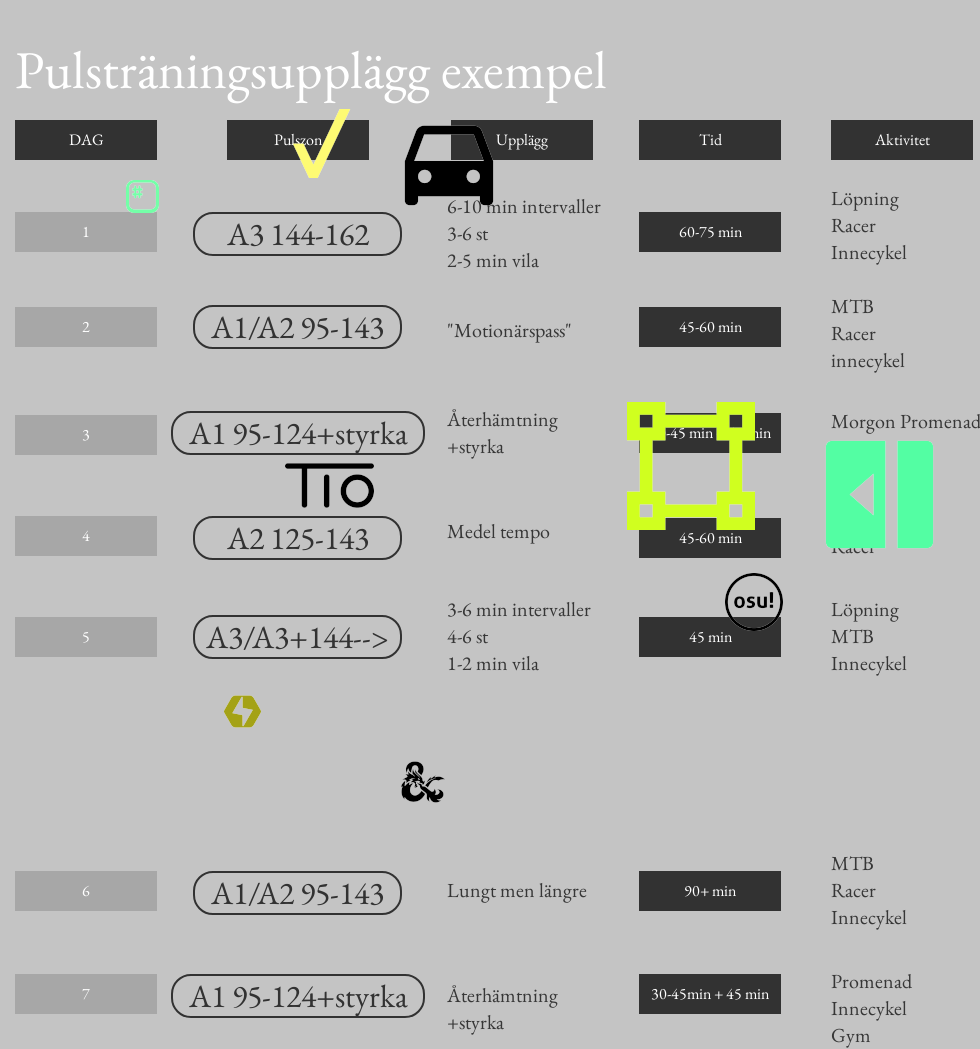  I want to click on Dungeons & Dragons official logo, so click(423, 782).